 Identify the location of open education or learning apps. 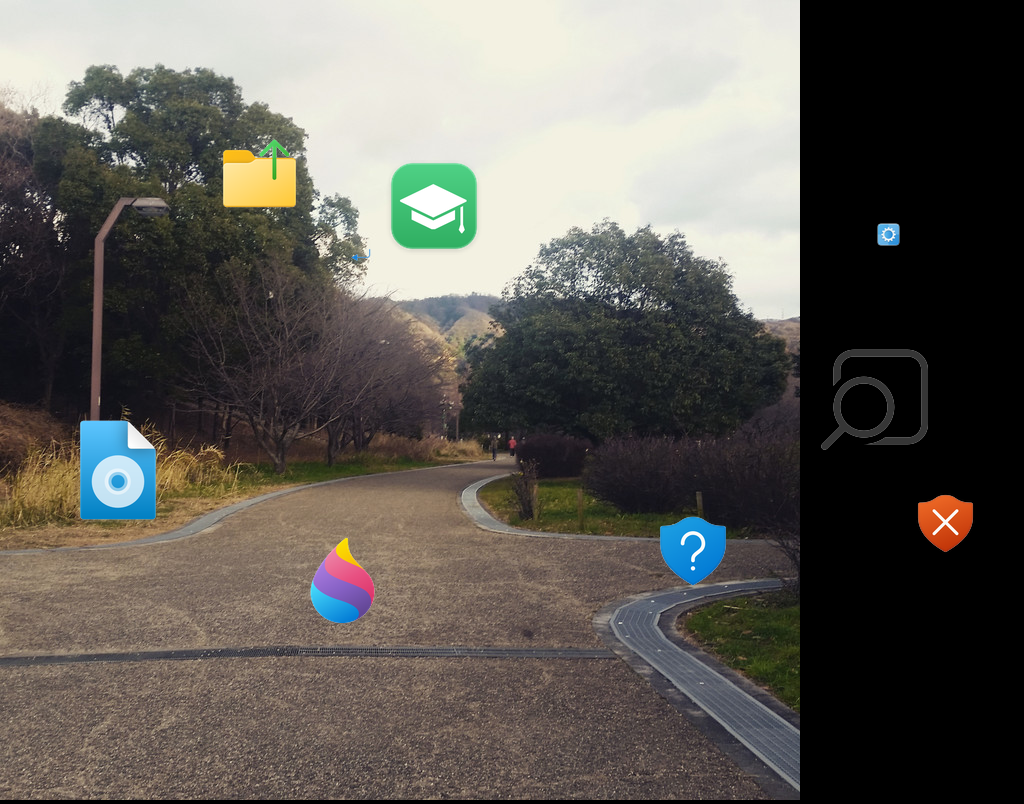
(434, 206).